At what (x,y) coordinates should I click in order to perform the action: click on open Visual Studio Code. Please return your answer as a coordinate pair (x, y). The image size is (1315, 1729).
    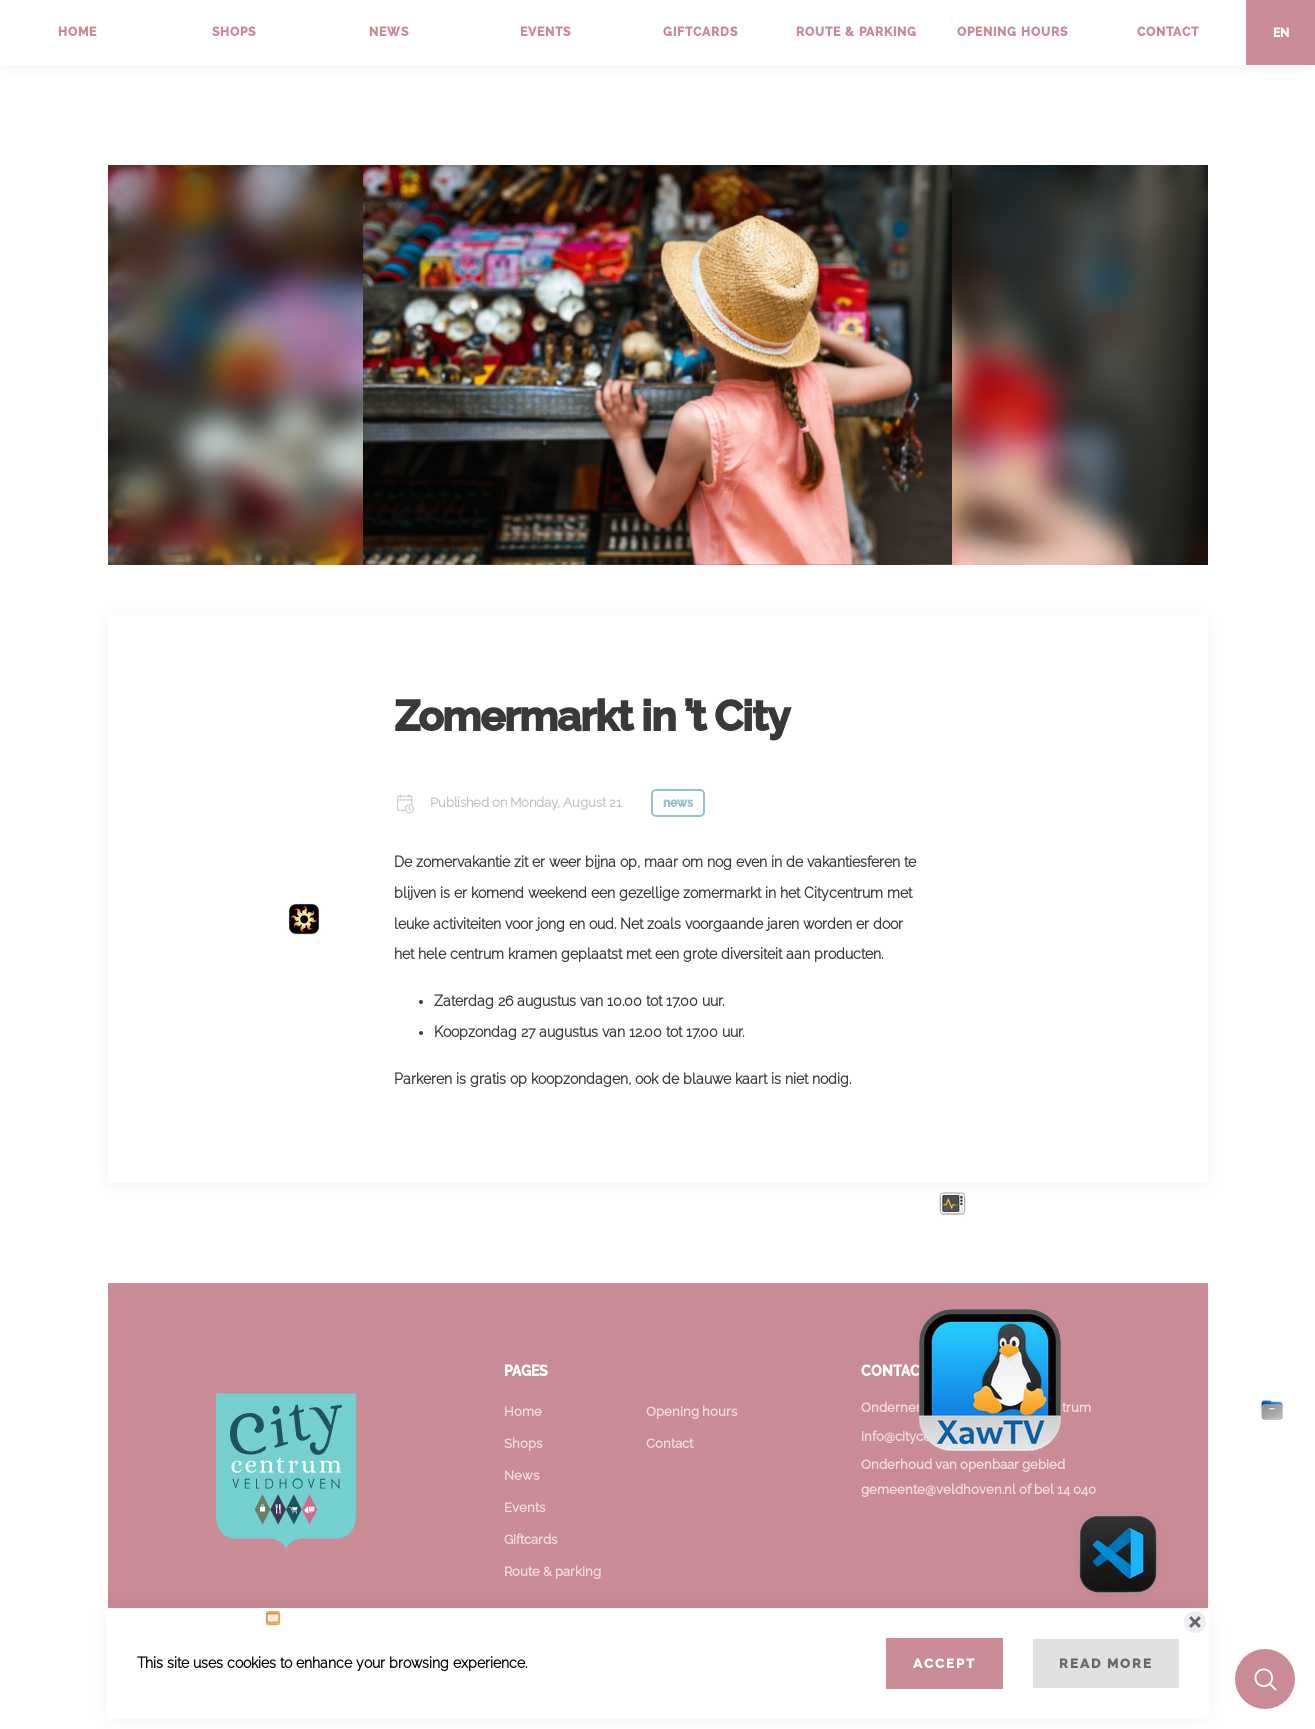
    Looking at the image, I should click on (1118, 1554).